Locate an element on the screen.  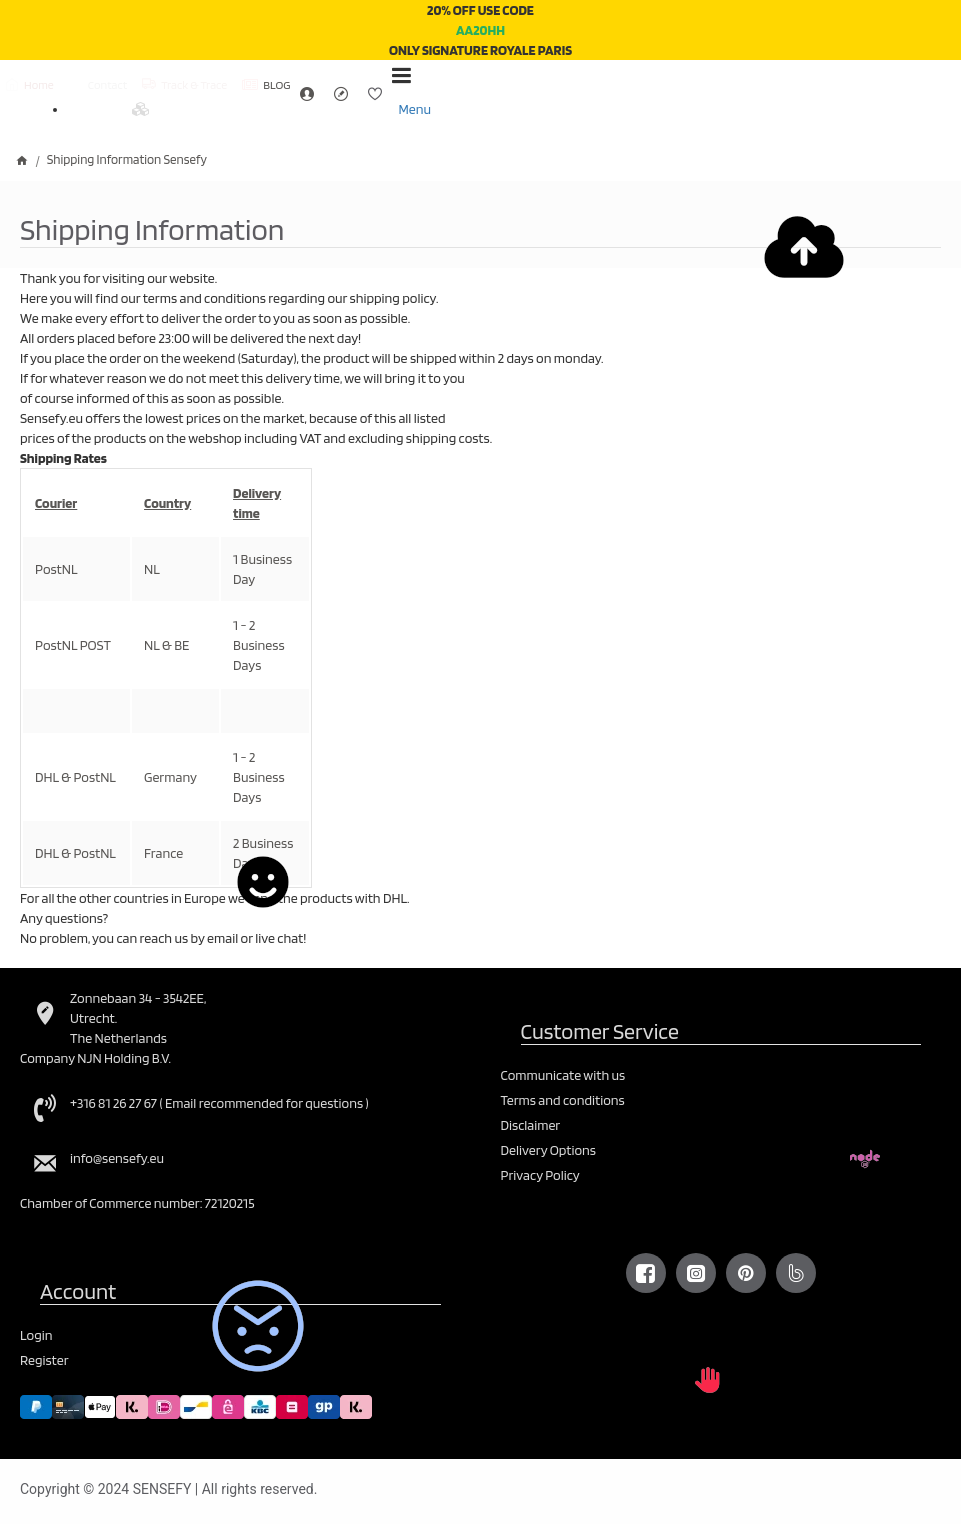
upload file to cloud storage is located at coordinates (804, 247).